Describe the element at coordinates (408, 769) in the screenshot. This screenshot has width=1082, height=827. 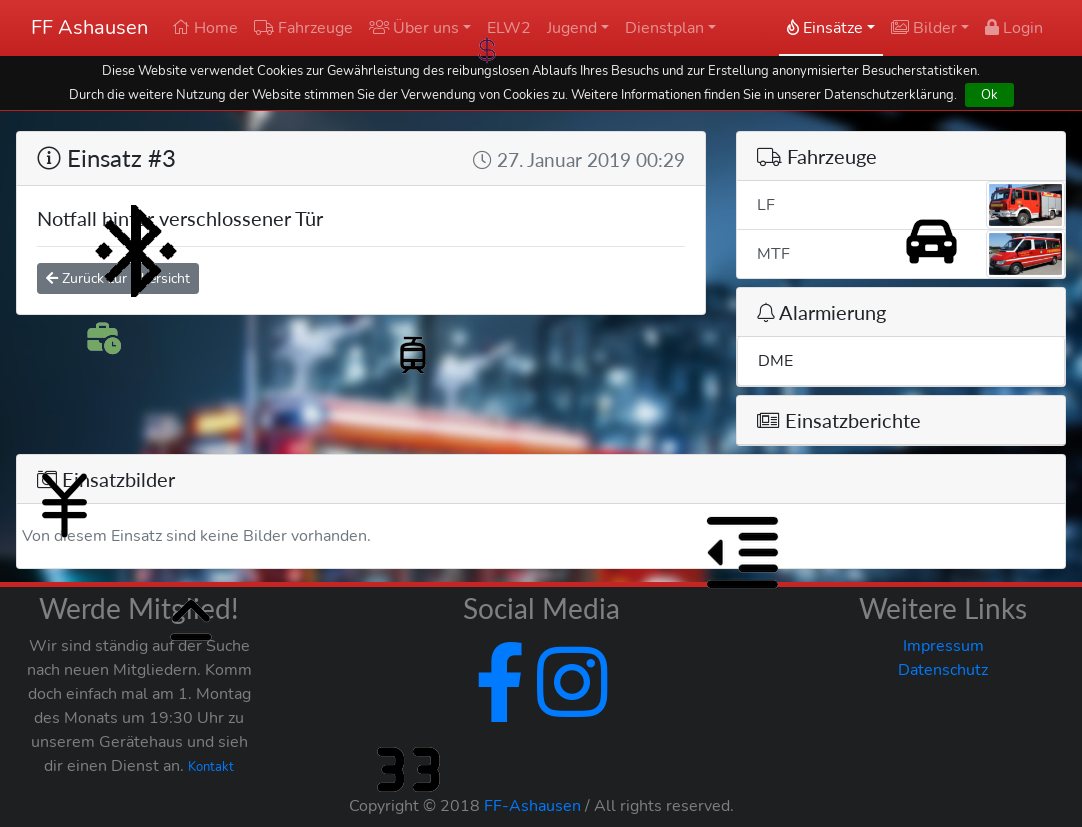
I see `indicates item number 33 in a list or sequence` at that location.